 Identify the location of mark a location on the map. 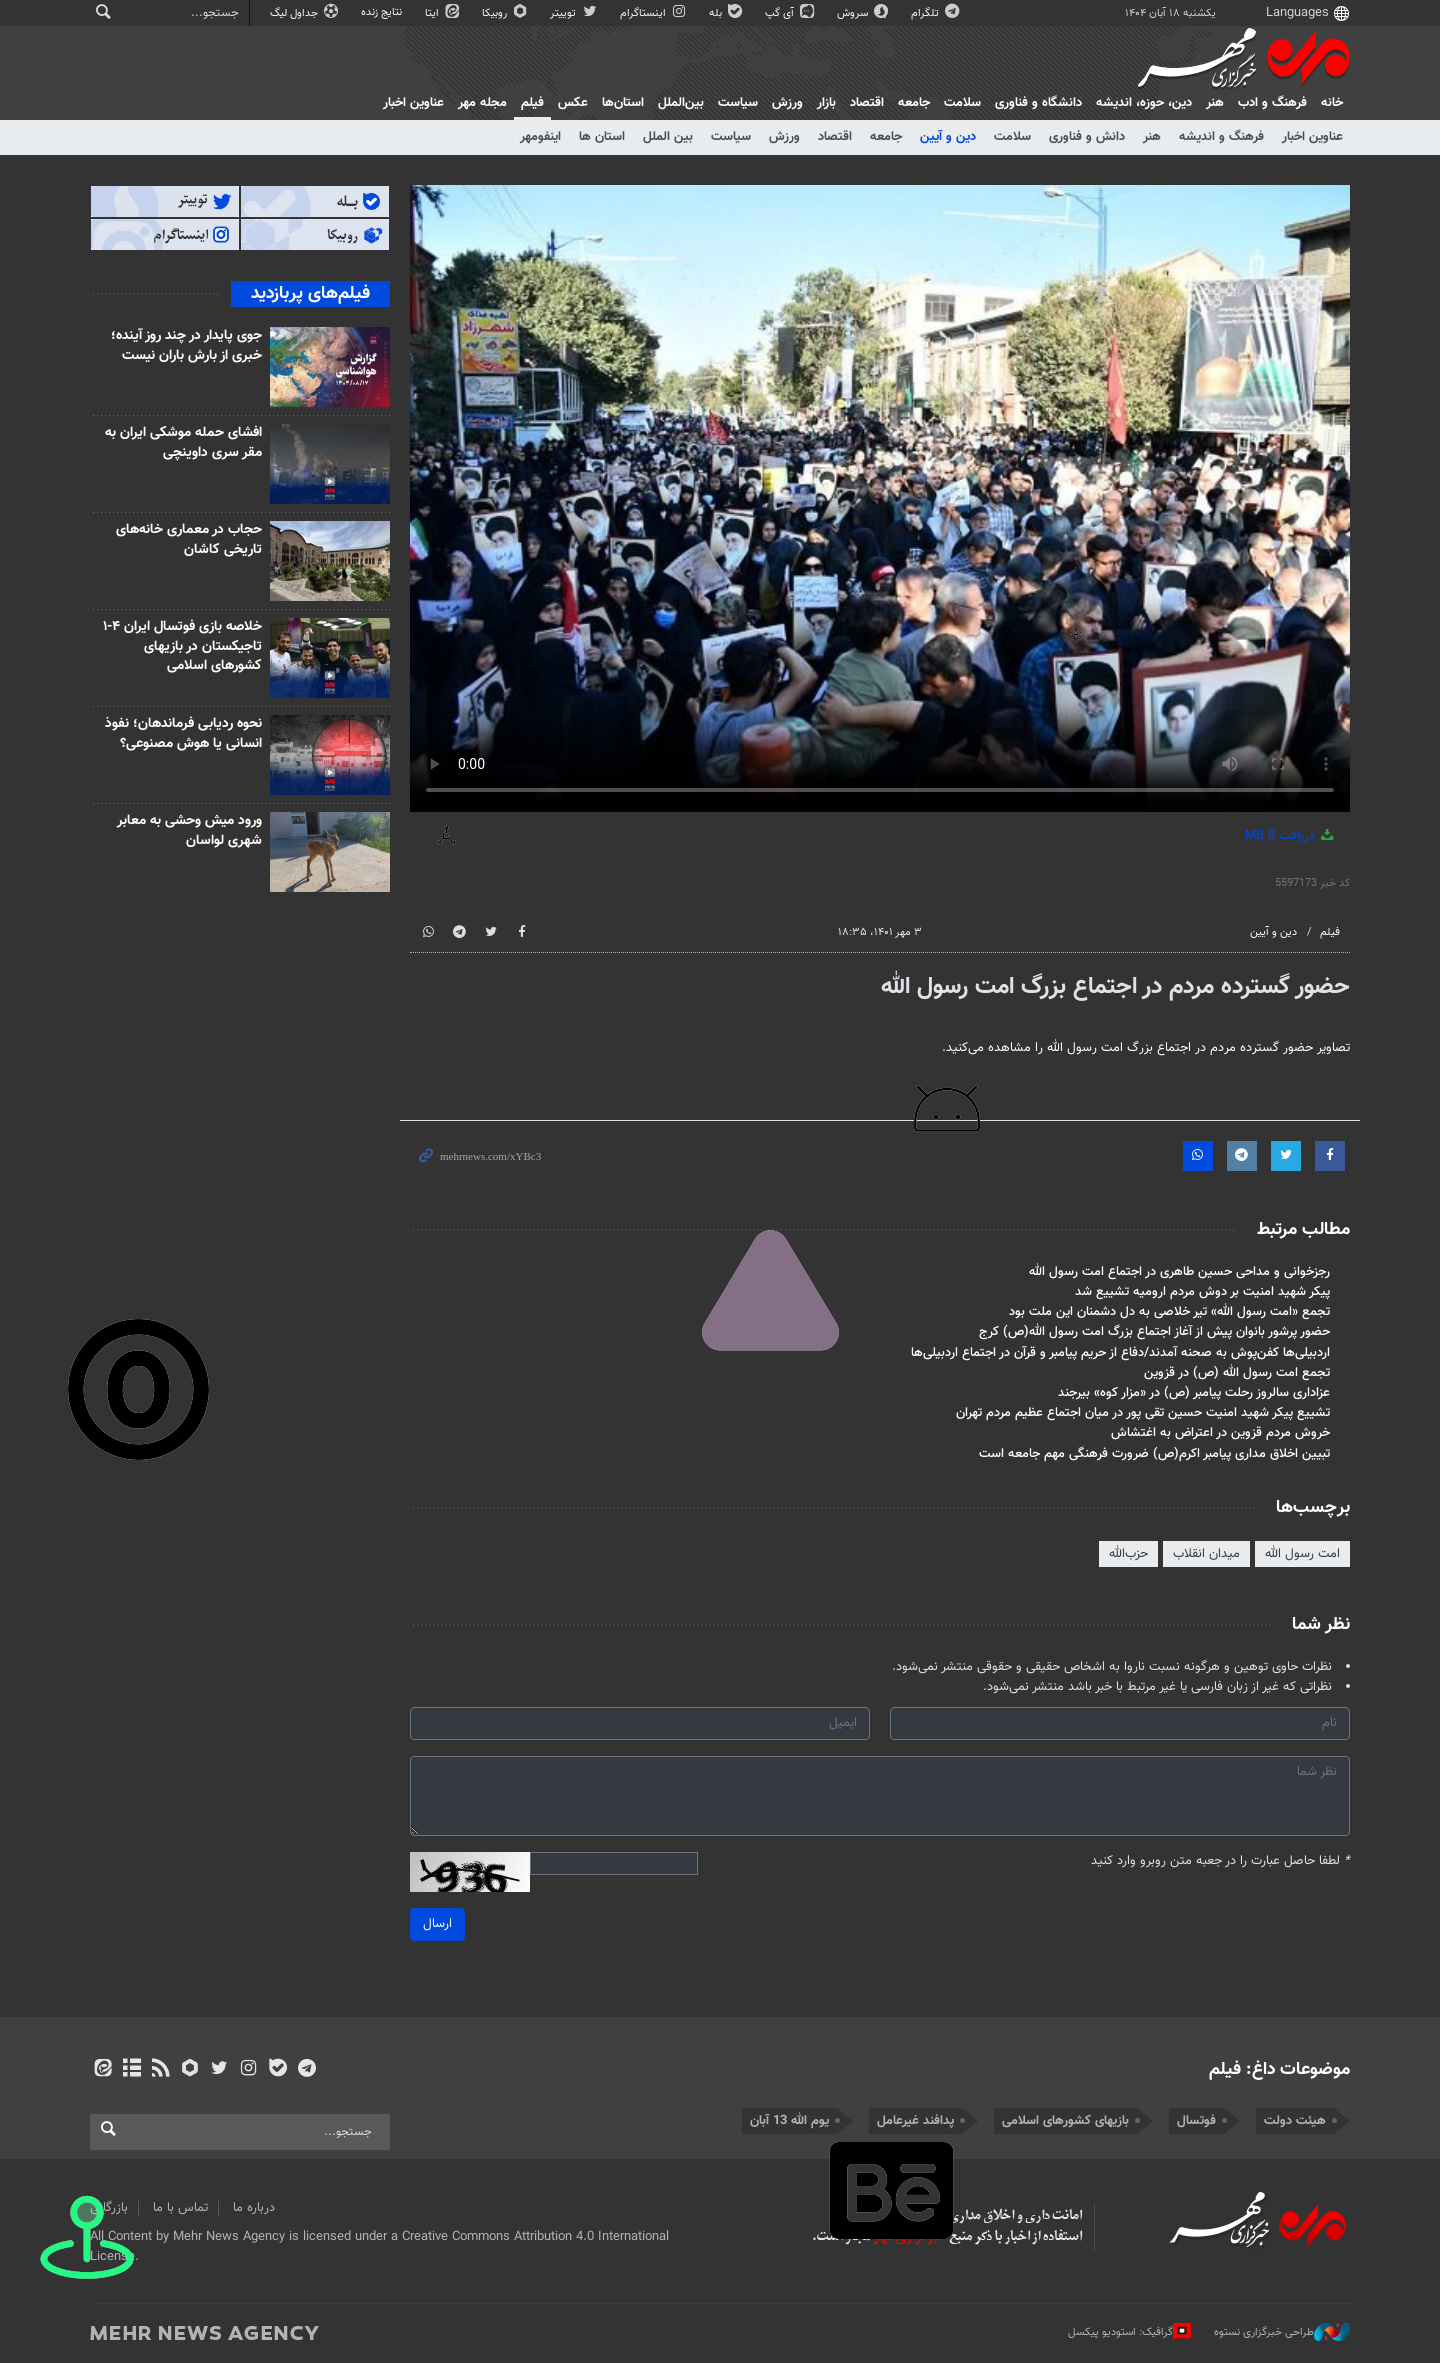
(87, 2239).